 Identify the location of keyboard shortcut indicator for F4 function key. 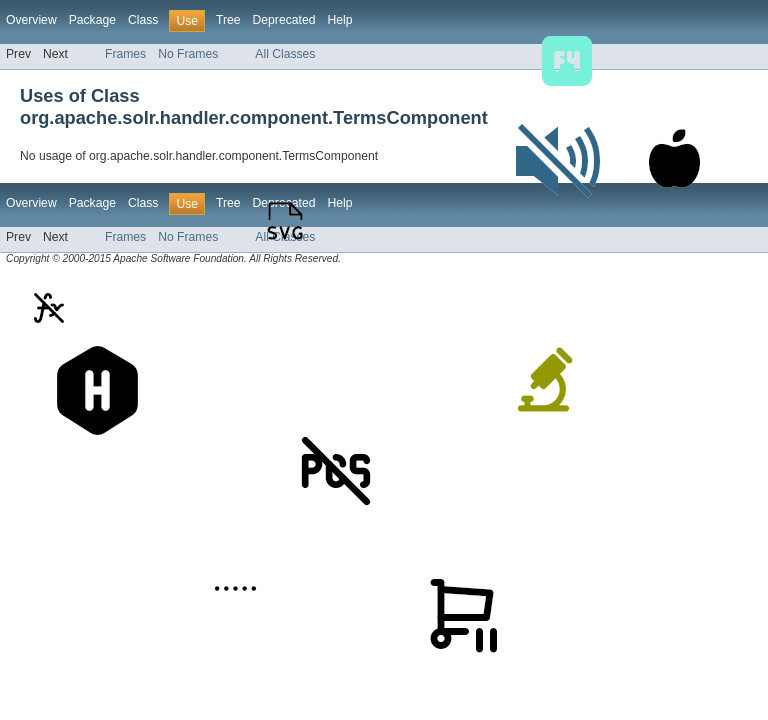
(567, 61).